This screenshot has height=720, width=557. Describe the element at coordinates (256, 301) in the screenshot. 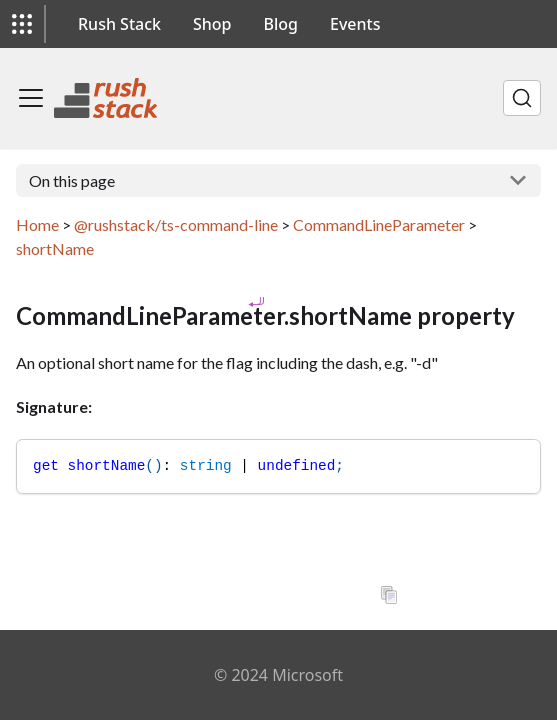

I see `reply to all recipients of an email` at that location.